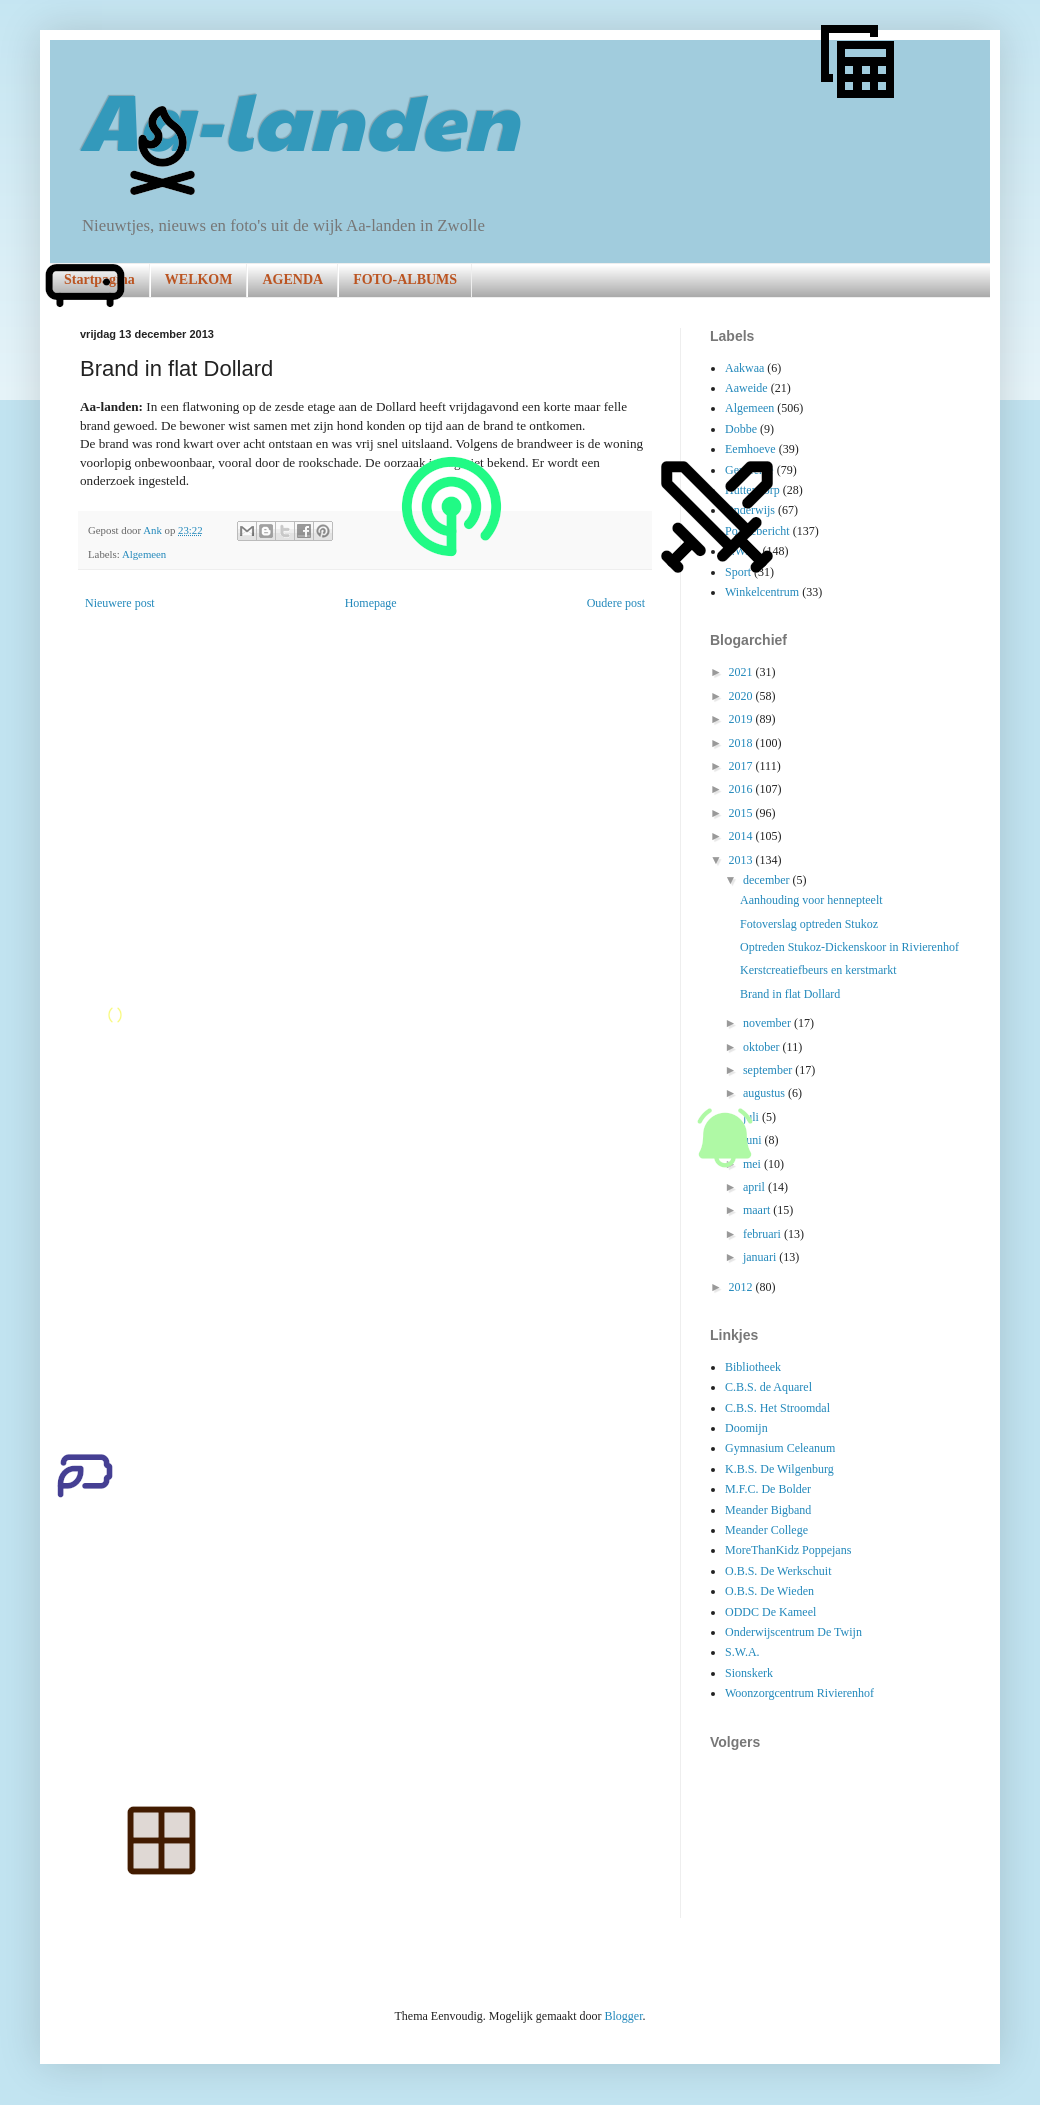 The width and height of the screenshot is (1040, 2105). Describe the element at coordinates (162, 150) in the screenshot. I see `start a campfire or outdoor activity mode` at that location.